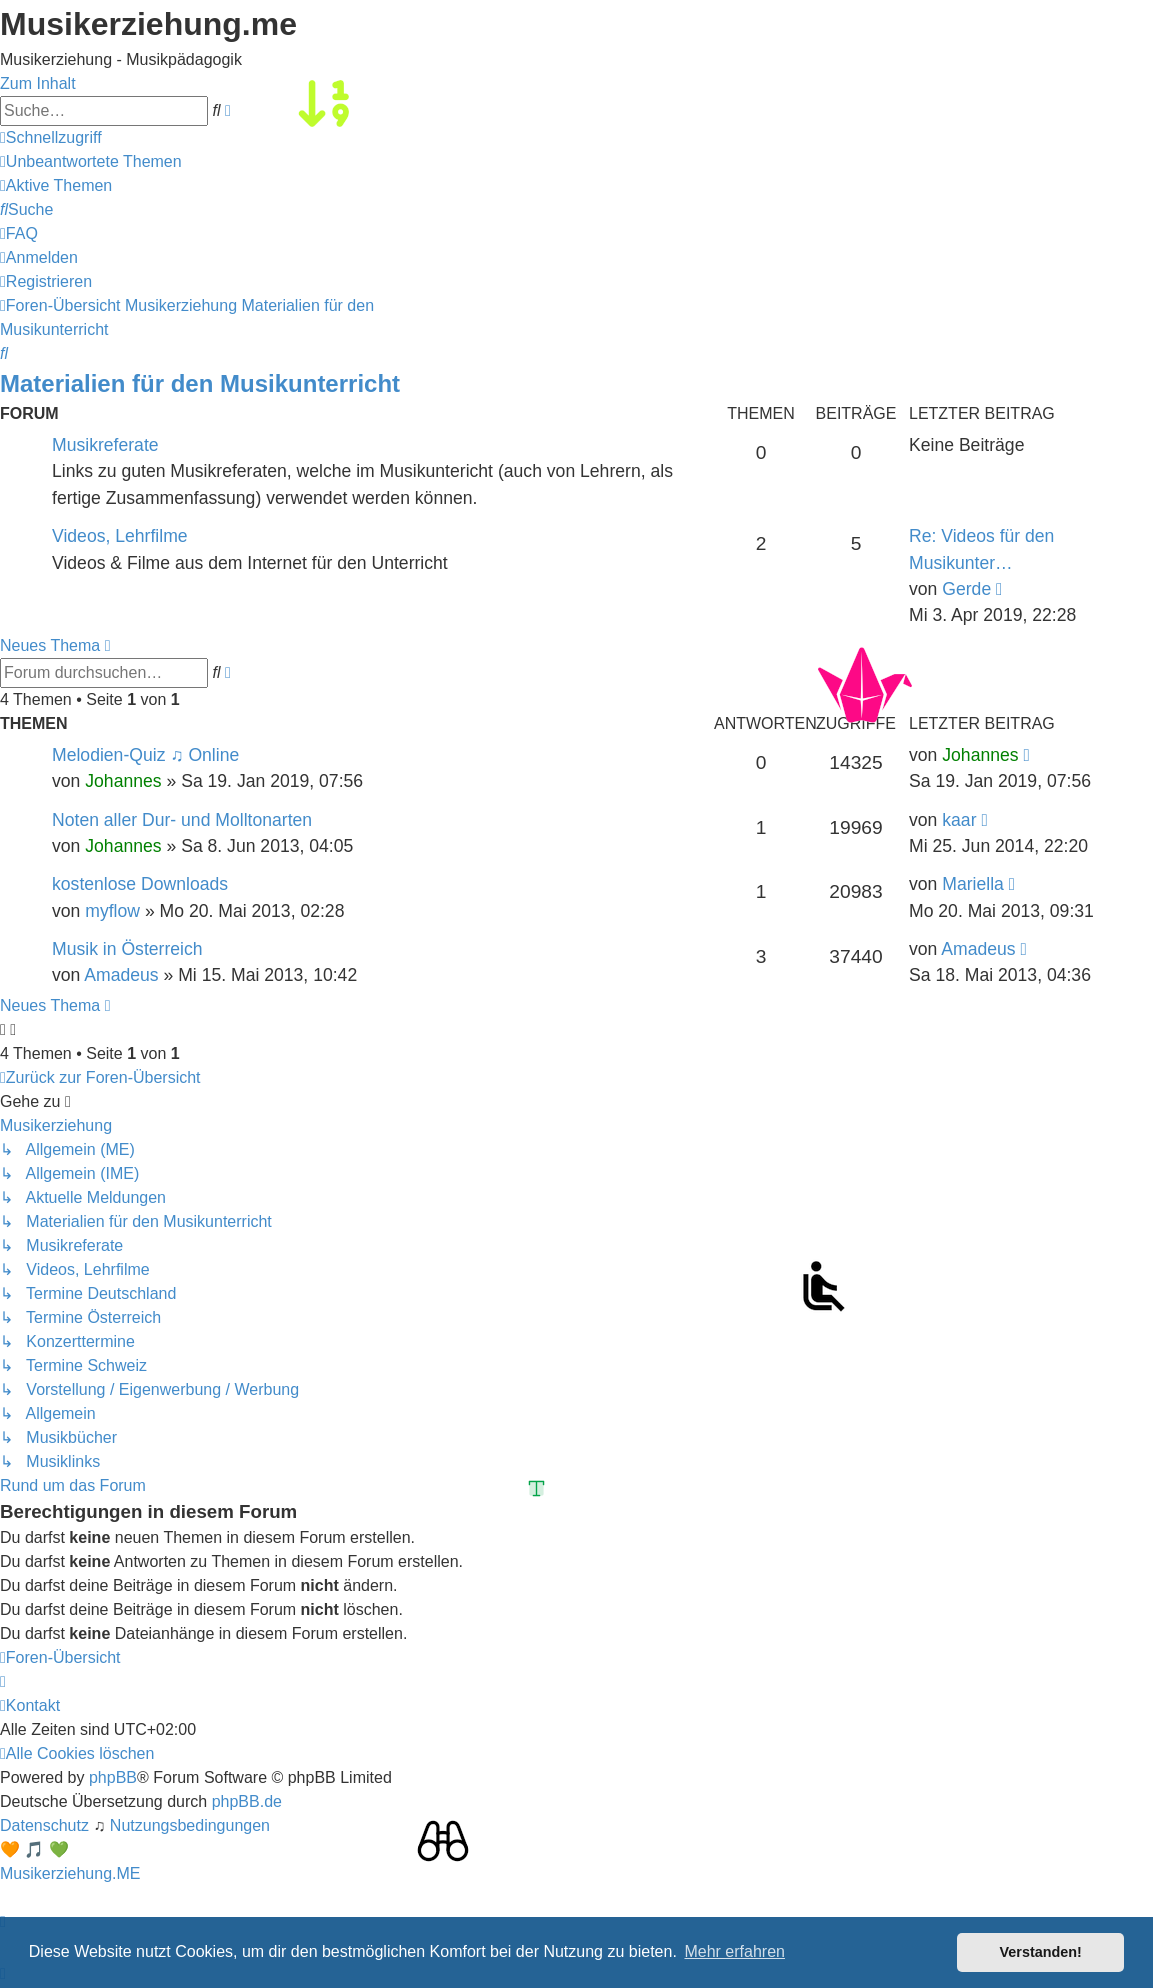 The height and width of the screenshot is (1988, 1153). Describe the element at coordinates (443, 1841) in the screenshot. I see `search or explore content` at that location.